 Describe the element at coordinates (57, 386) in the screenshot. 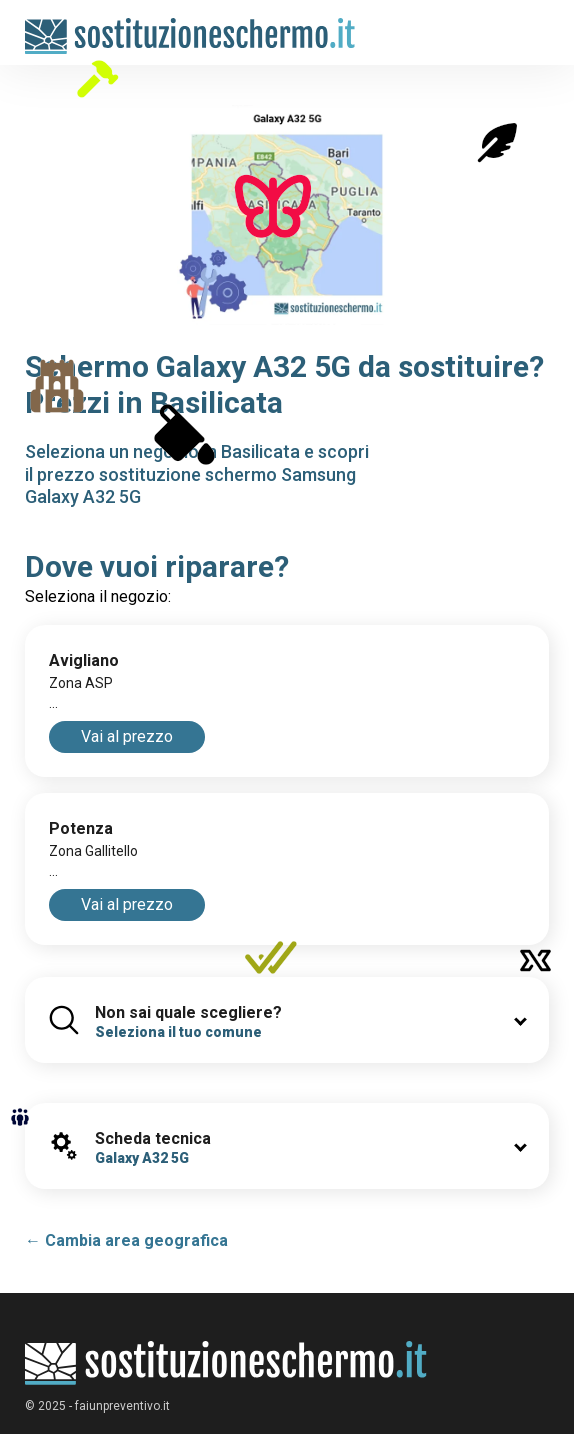

I see `indicates a hindu temple or religious site` at that location.